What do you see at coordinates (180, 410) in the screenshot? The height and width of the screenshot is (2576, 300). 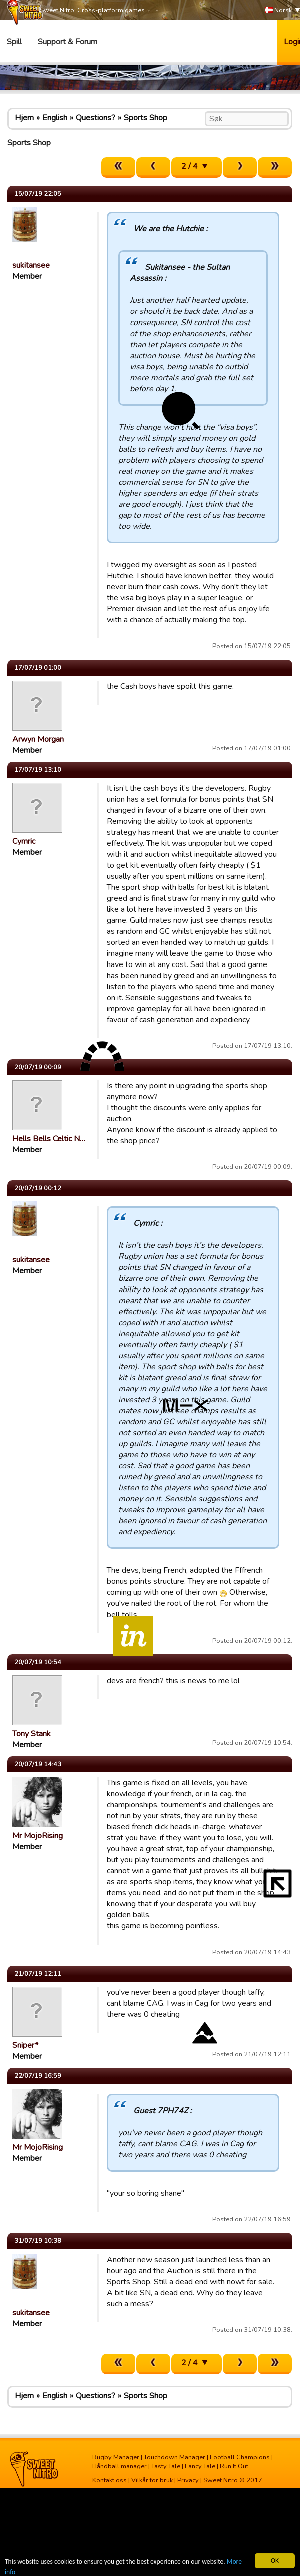 I see `search for content or items` at bounding box center [180, 410].